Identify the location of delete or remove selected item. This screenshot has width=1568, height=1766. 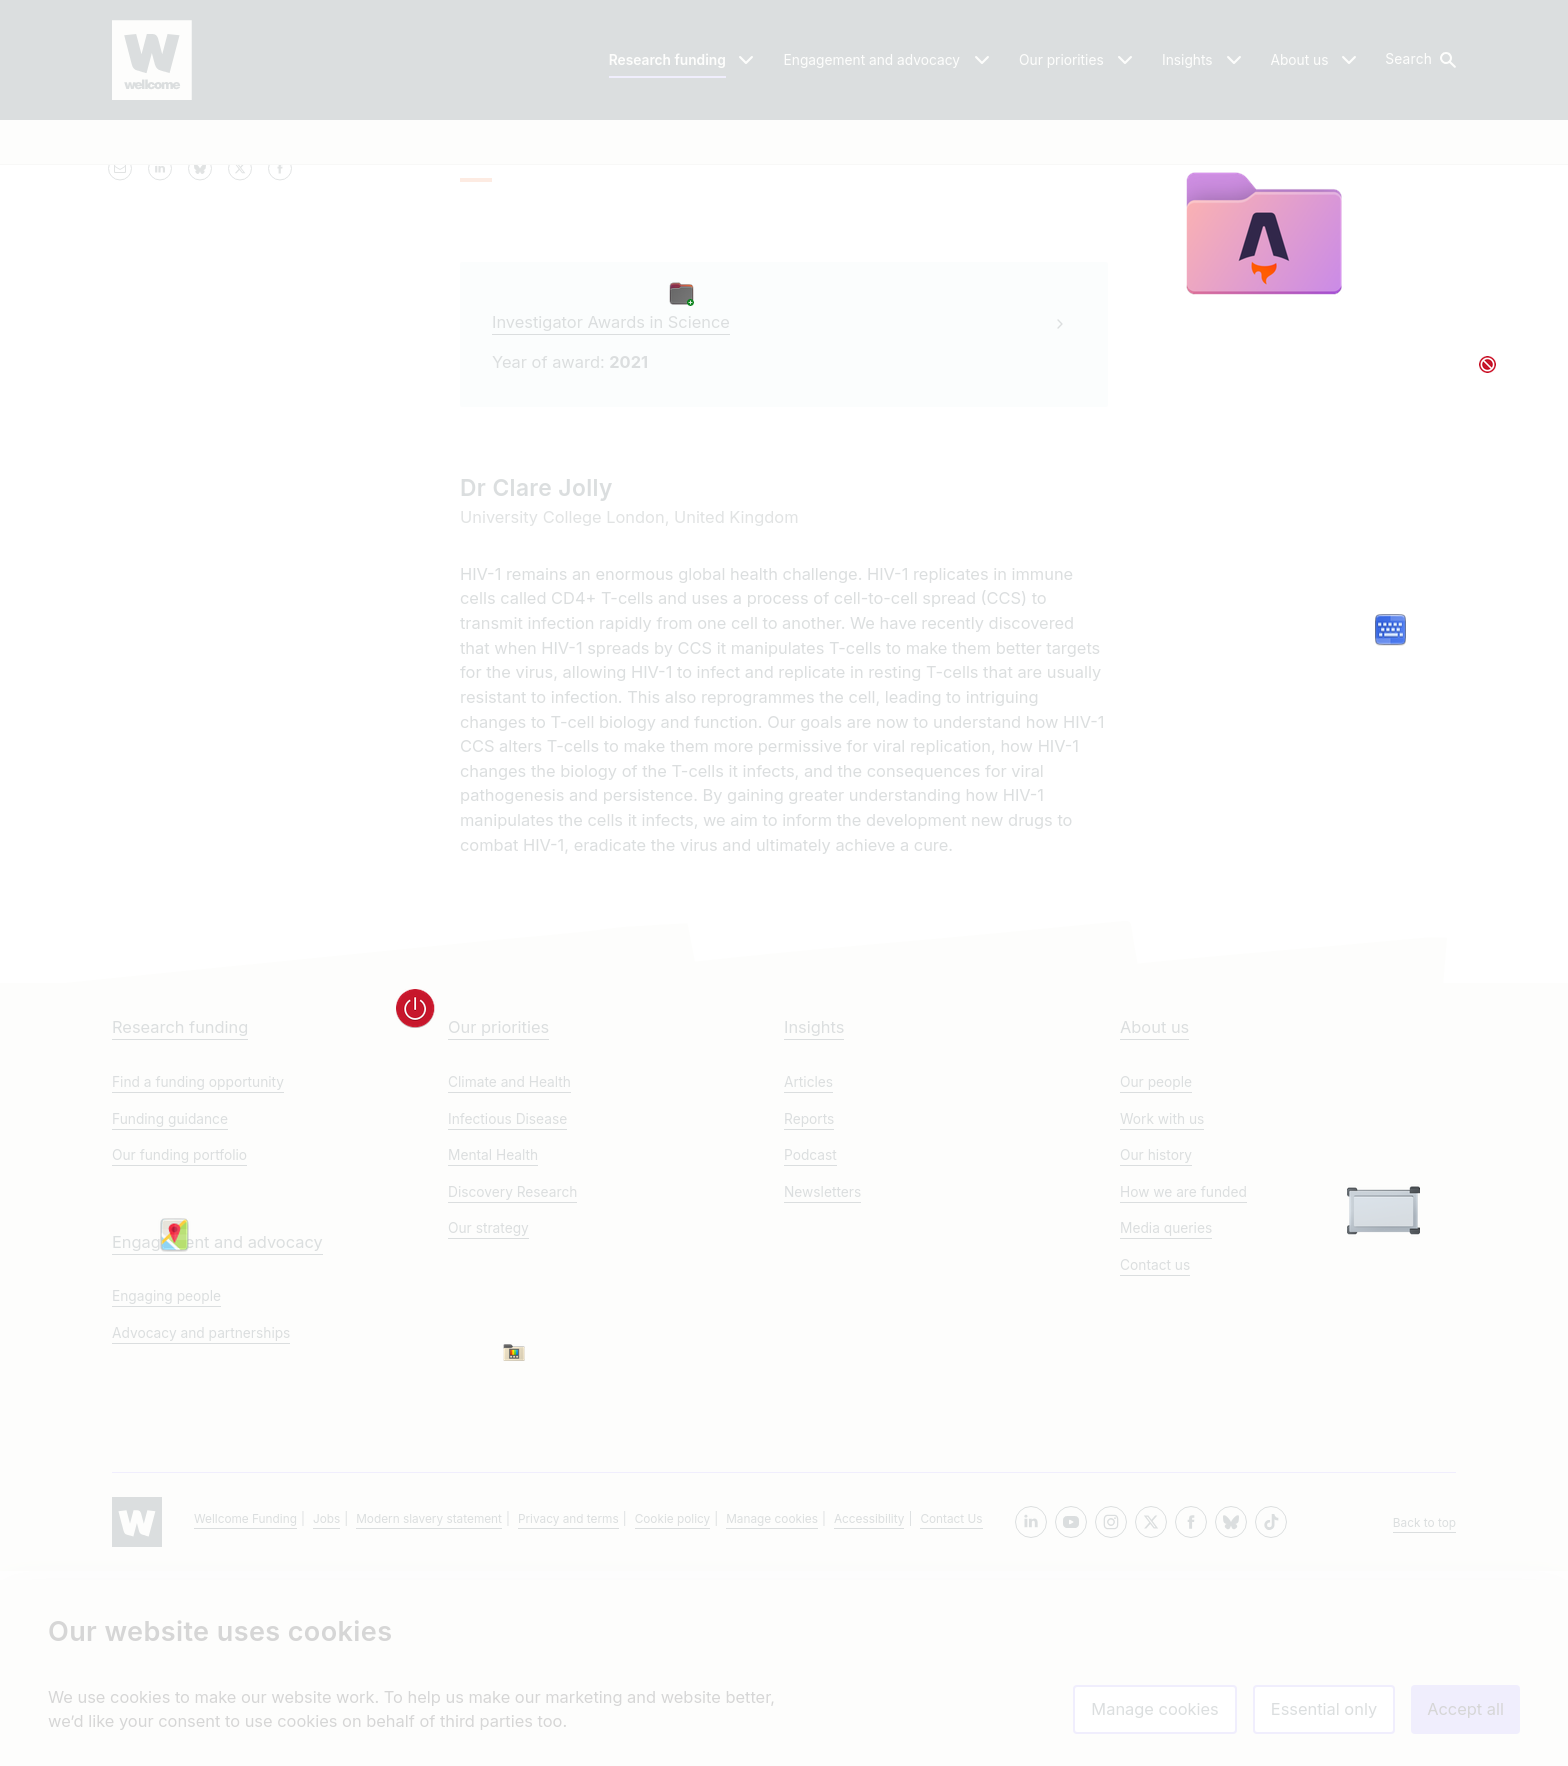
(1487, 364).